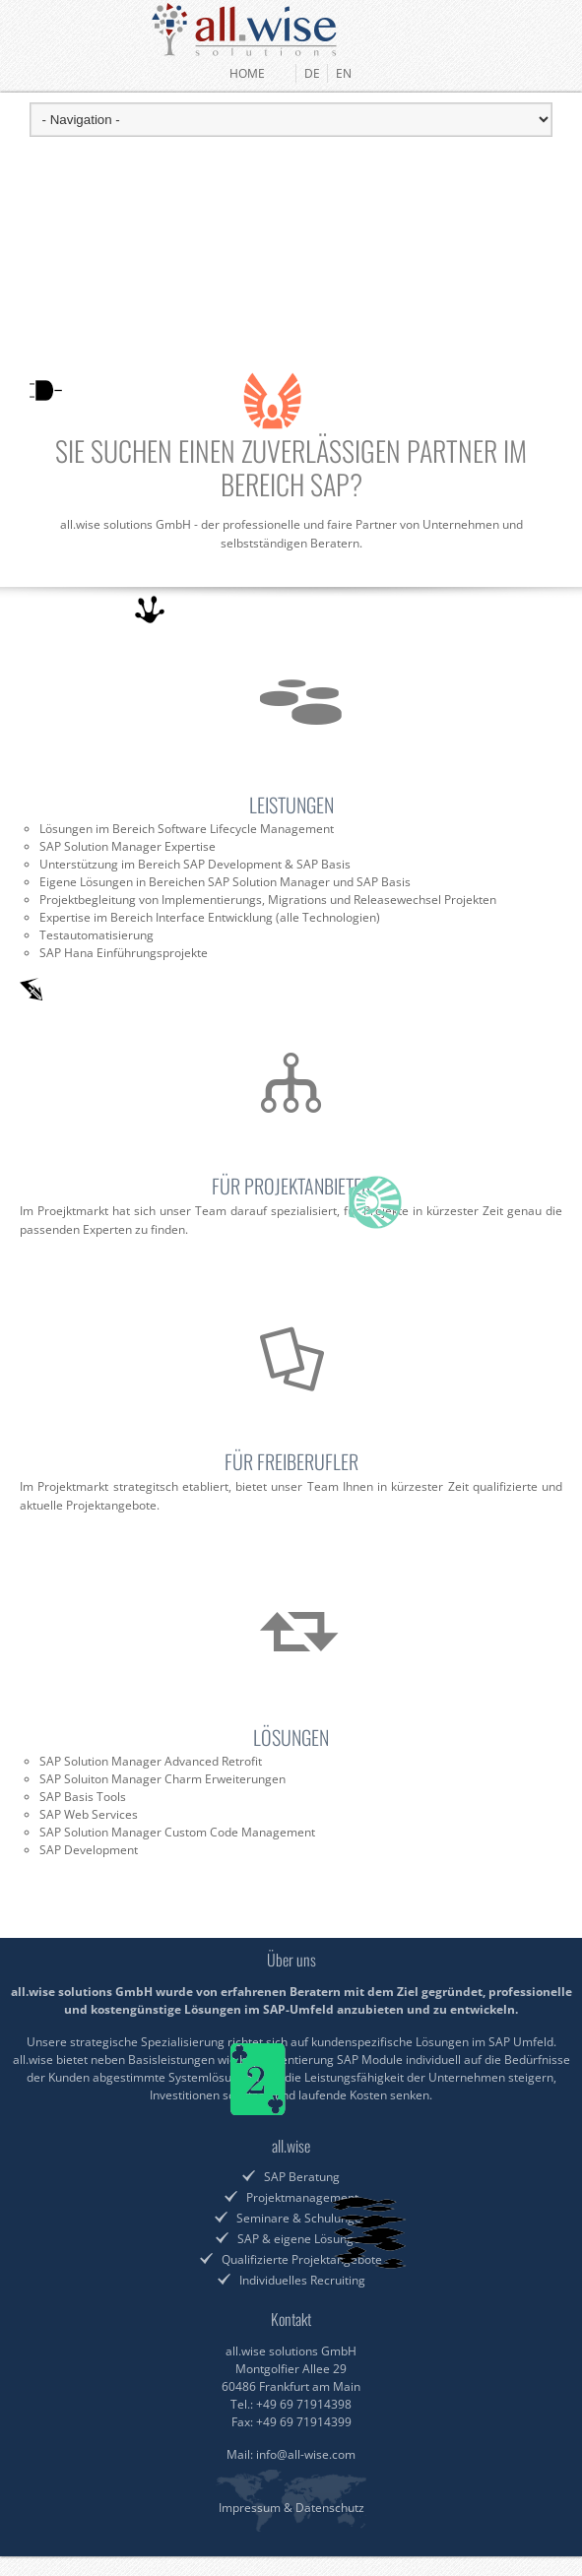 Image resolution: width=582 pixels, height=2576 pixels. I want to click on amphibian or frog-related game element, so click(150, 610).